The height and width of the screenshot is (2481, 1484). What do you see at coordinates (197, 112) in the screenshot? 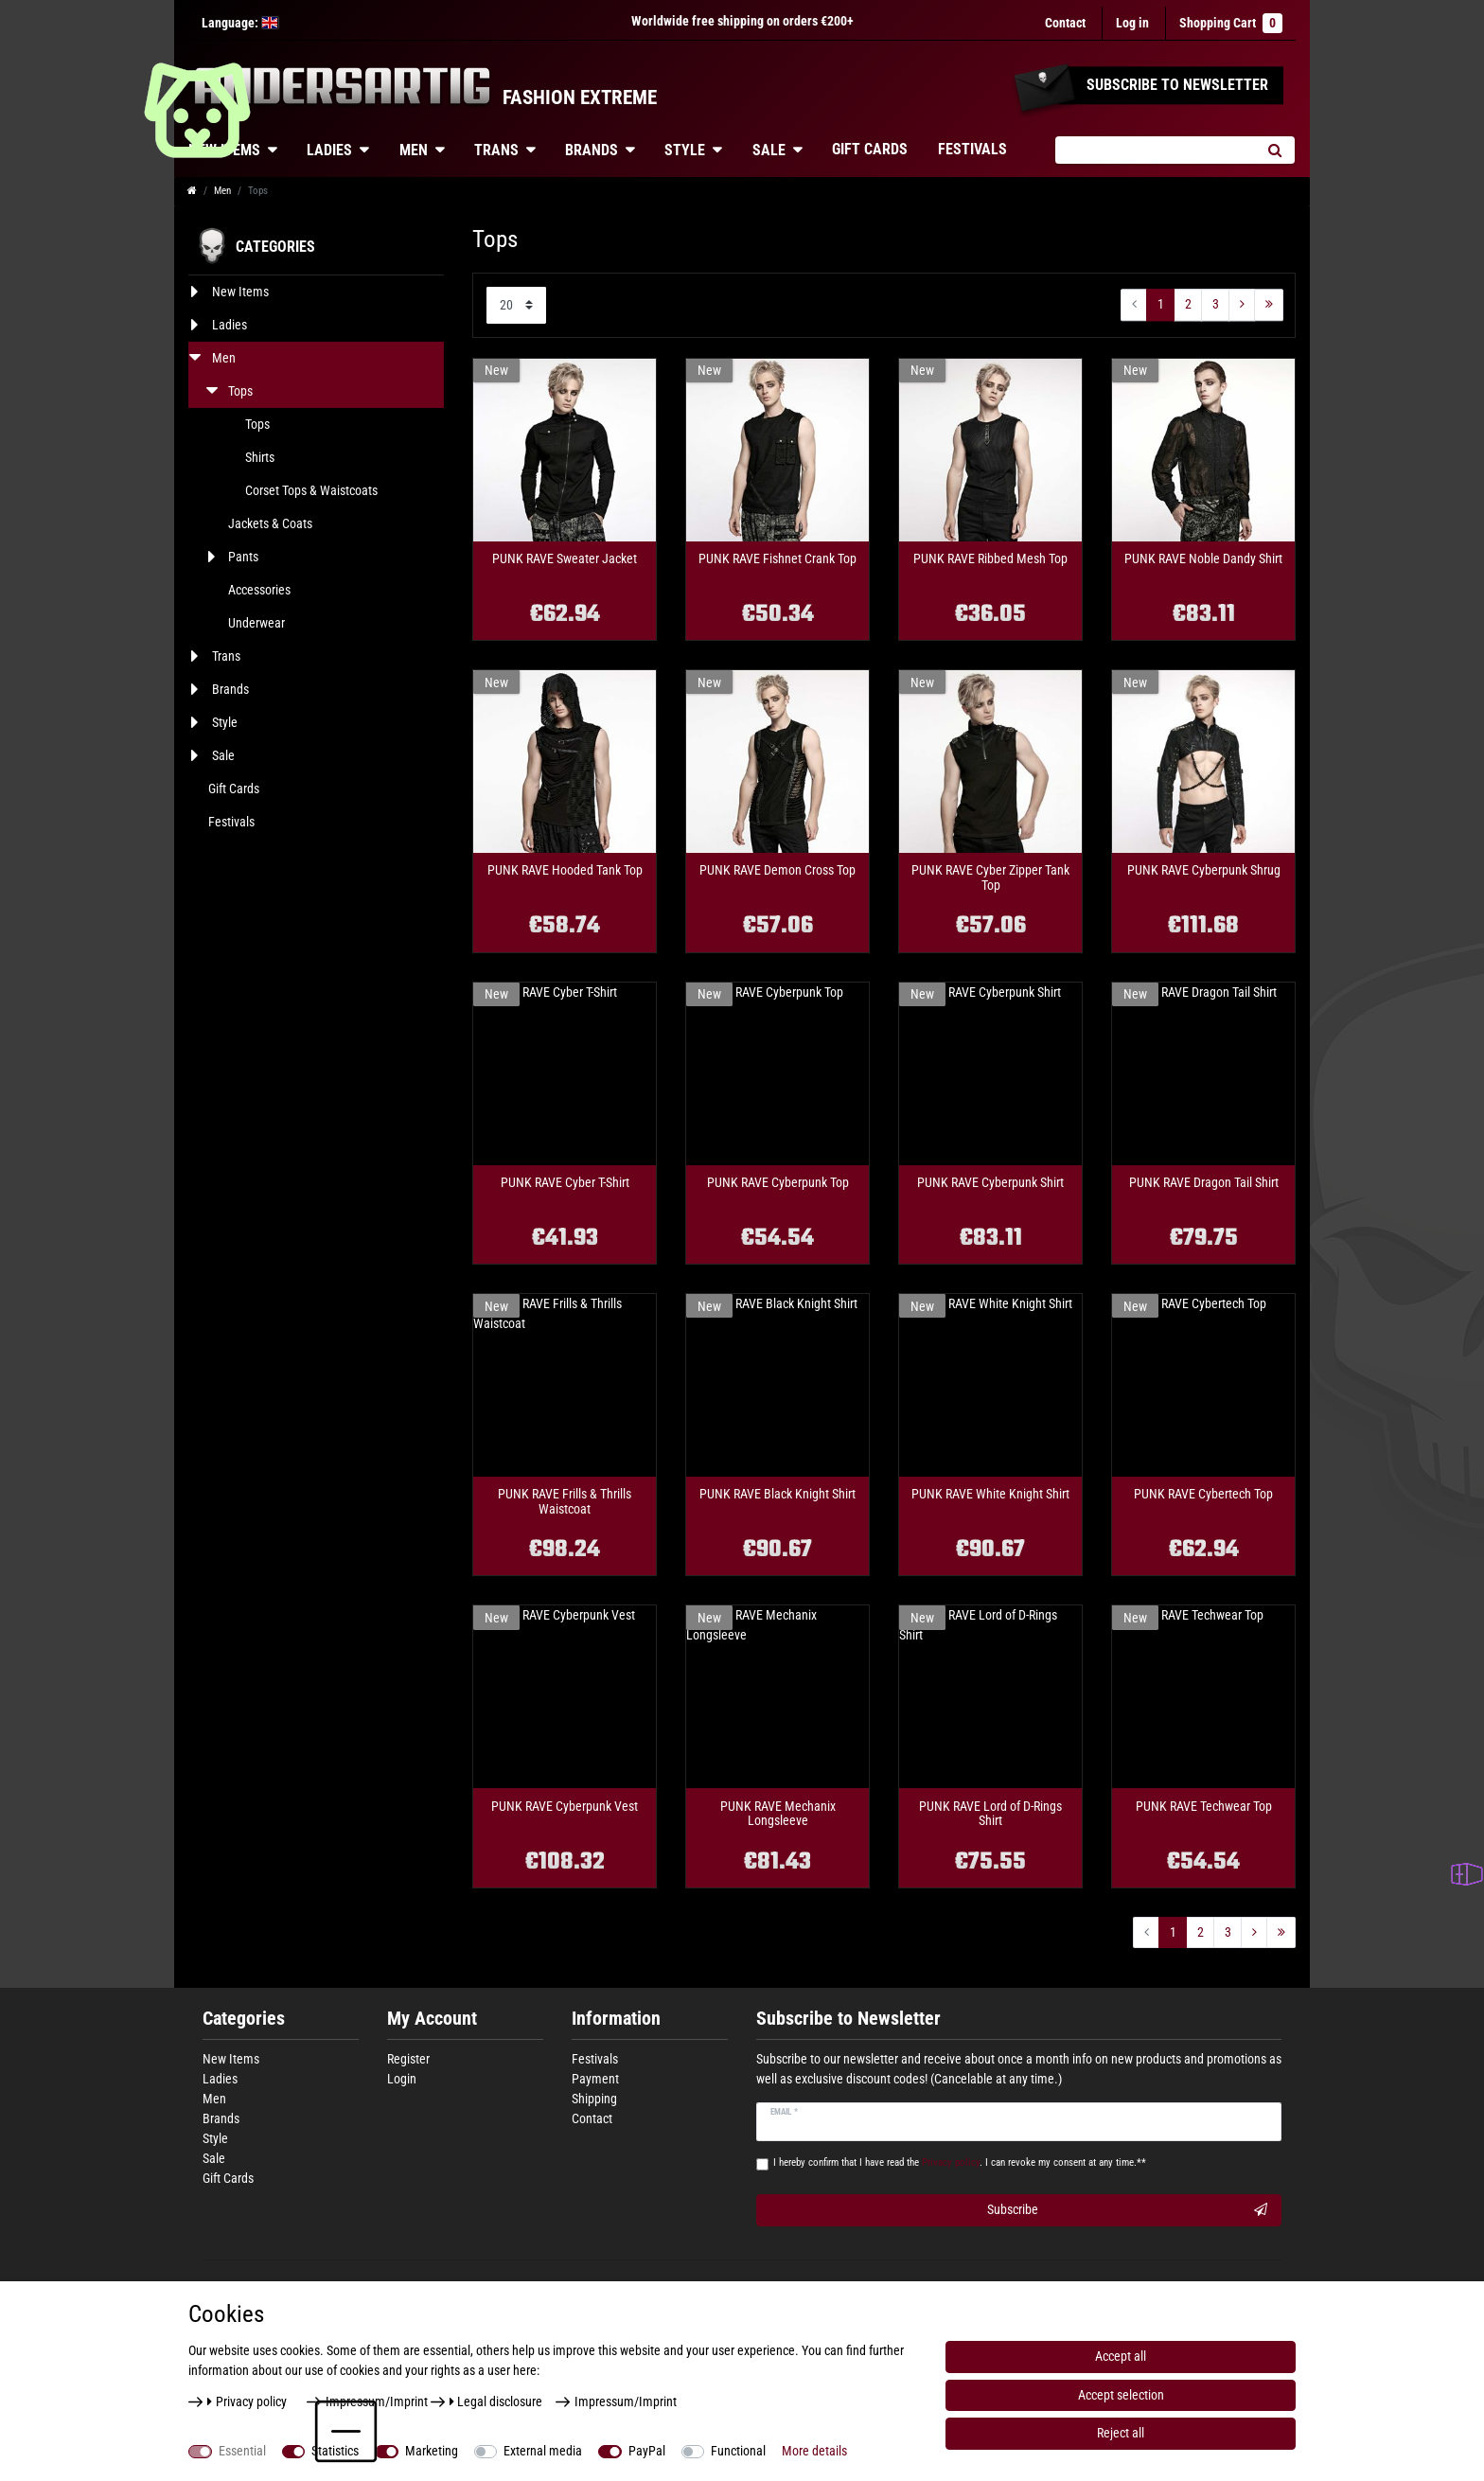
I see `access pet-related features or settings` at bounding box center [197, 112].